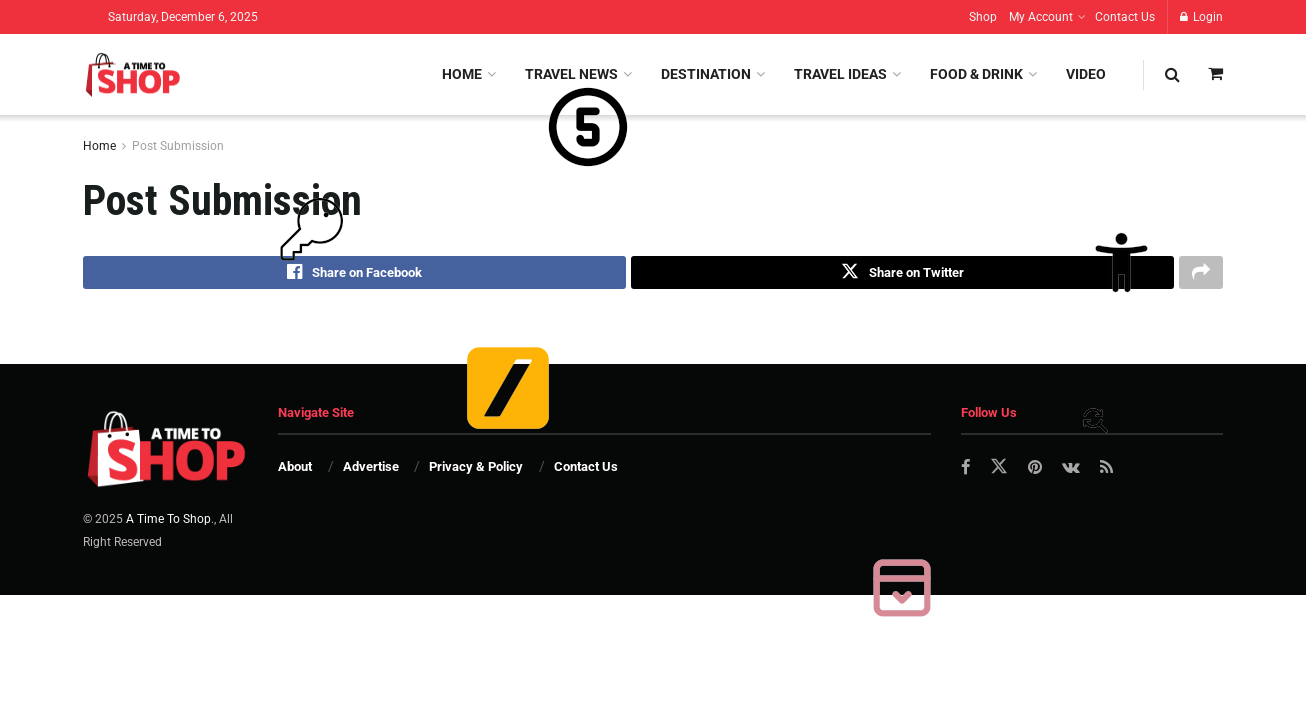 This screenshot has width=1306, height=720. Describe the element at coordinates (1095, 420) in the screenshot. I see `replace current search or find another result` at that location.